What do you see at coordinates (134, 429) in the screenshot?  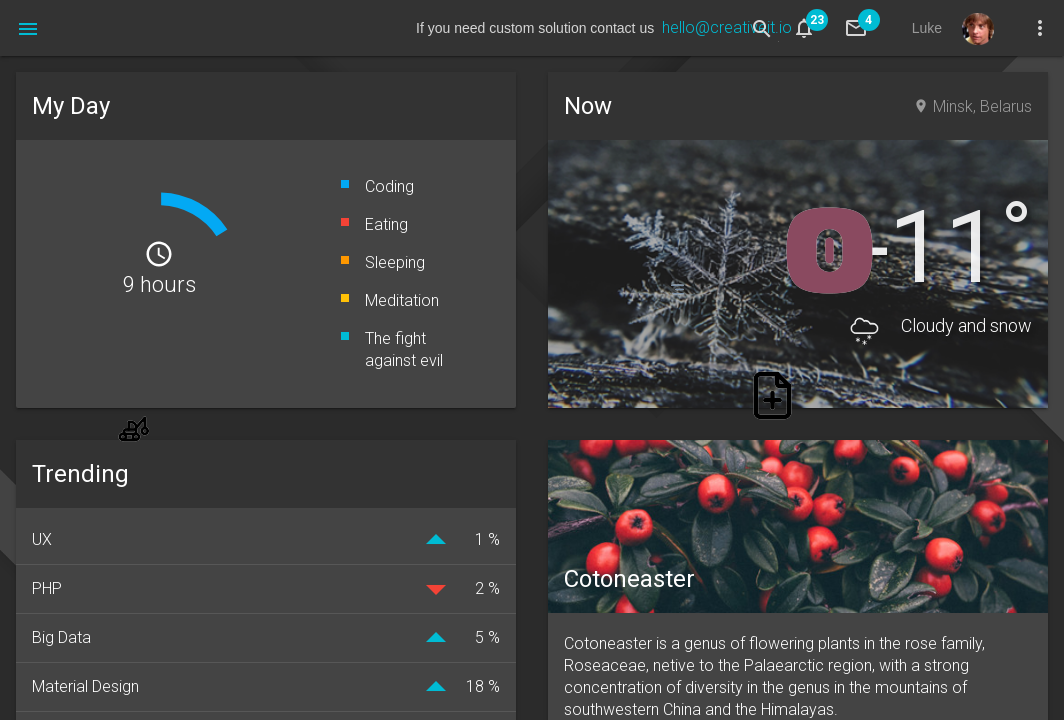 I see `demolition or destruction tool` at bounding box center [134, 429].